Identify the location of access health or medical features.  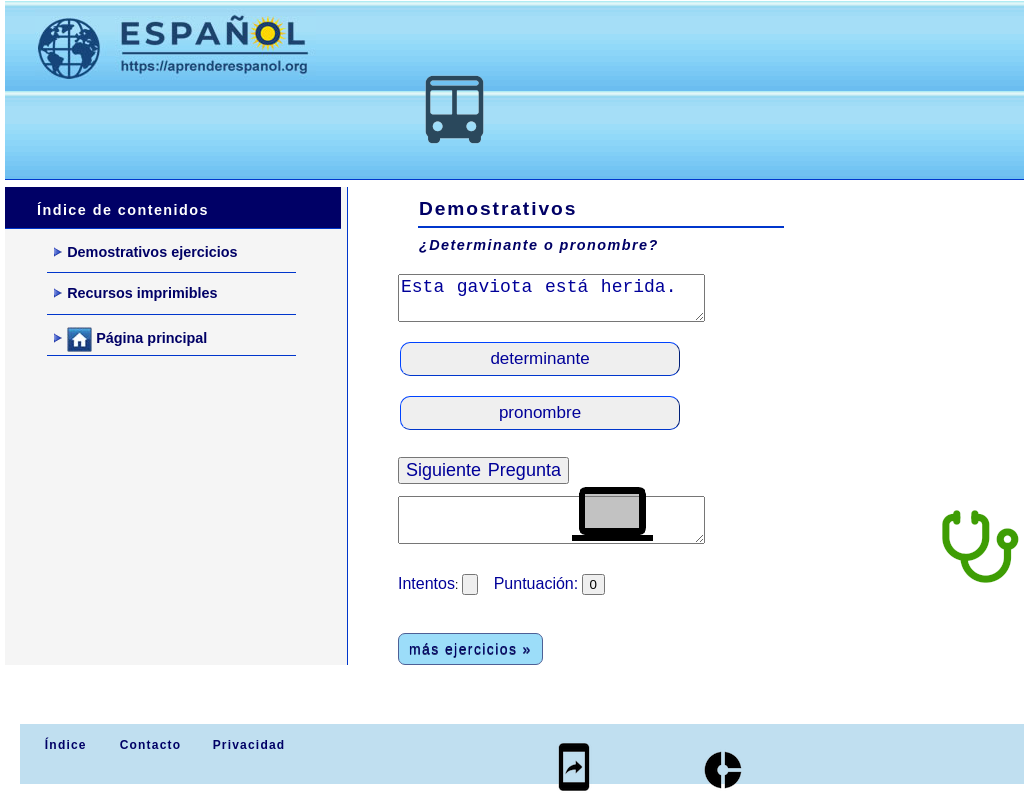
(978, 546).